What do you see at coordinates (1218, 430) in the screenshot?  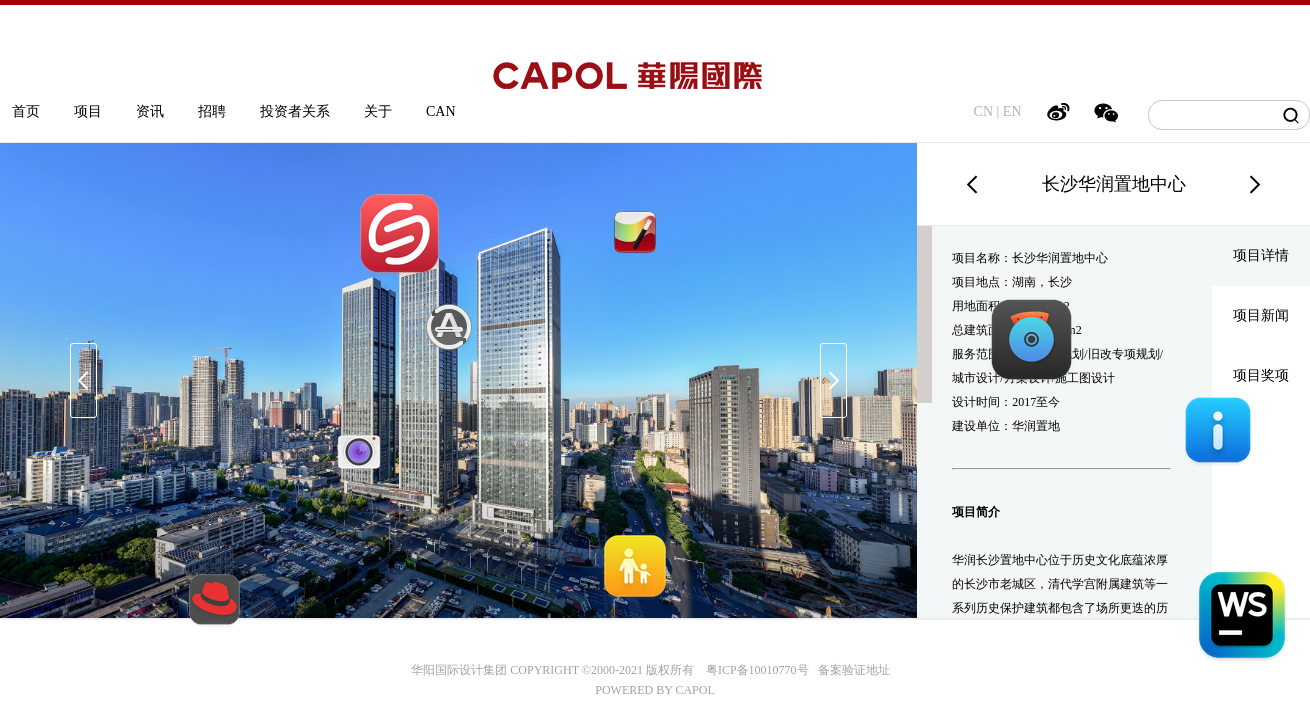 I see `view user profile information` at bounding box center [1218, 430].